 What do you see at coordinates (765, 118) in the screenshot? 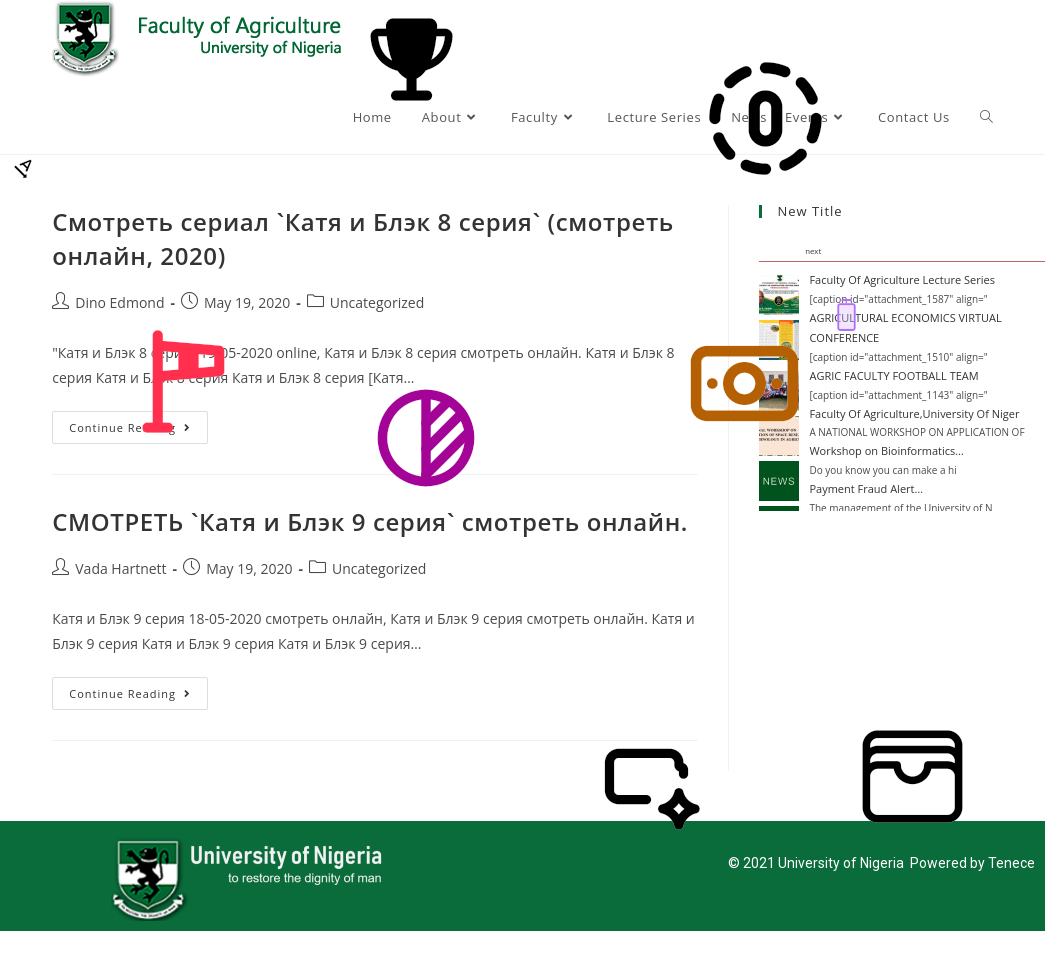
I see `indicates a pending or in-progress state` at bounding box center [765, 118].